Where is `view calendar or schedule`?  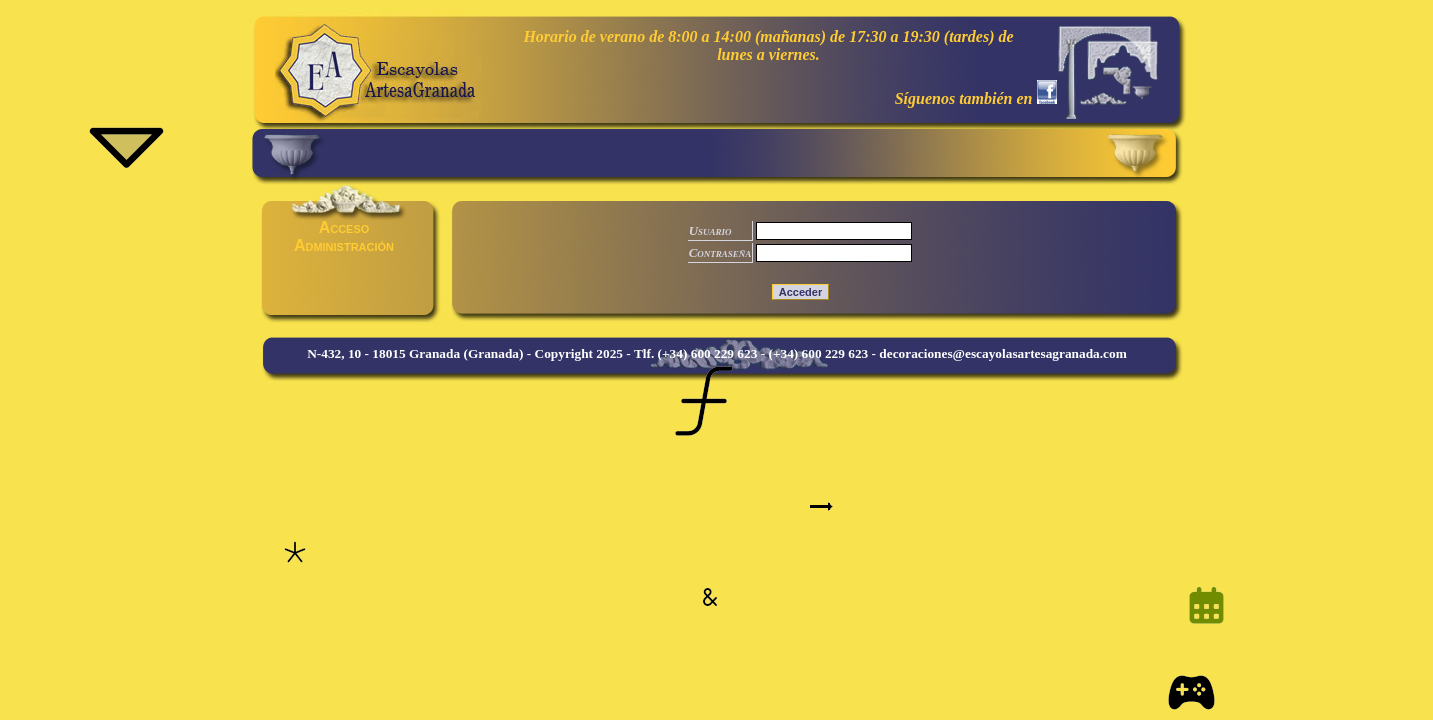
view calendar or schedule is located at coordinates (1206, 606).